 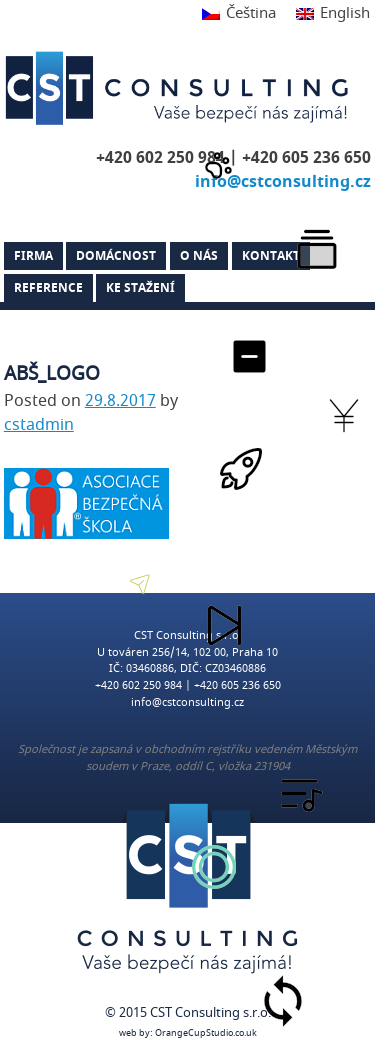 What do you see at coordinates (140, 583) in the screenshot?
I see `send a message` at bounding box center [140, 583].